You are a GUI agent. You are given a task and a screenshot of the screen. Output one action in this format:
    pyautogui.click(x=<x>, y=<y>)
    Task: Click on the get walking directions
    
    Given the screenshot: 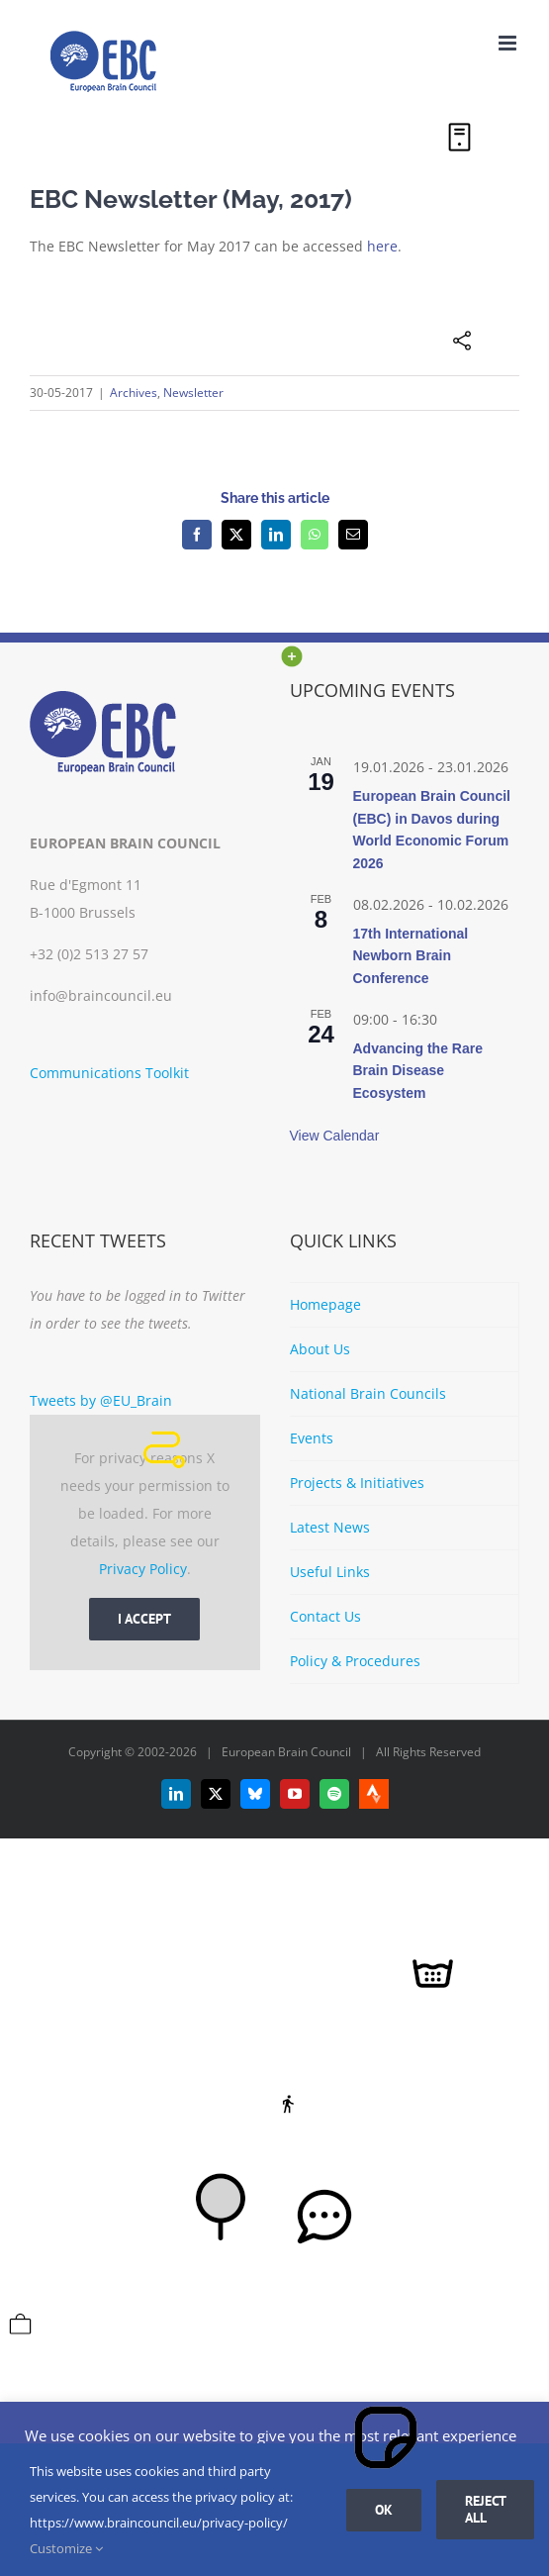 What is the action you would take?
    pyautogui.click(x=288, y=2104)
    